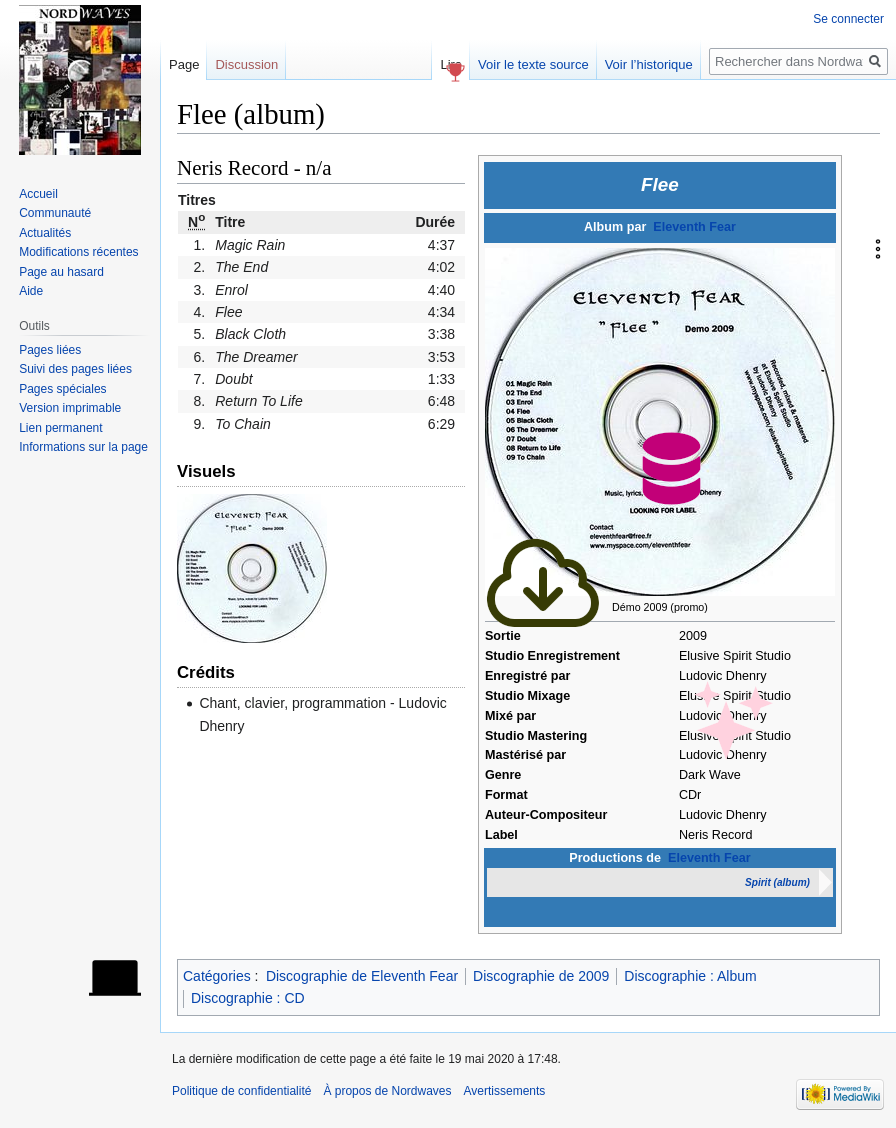 The image size is (896, 1128). I want to click on download from cloud storage, so click(543, 583).